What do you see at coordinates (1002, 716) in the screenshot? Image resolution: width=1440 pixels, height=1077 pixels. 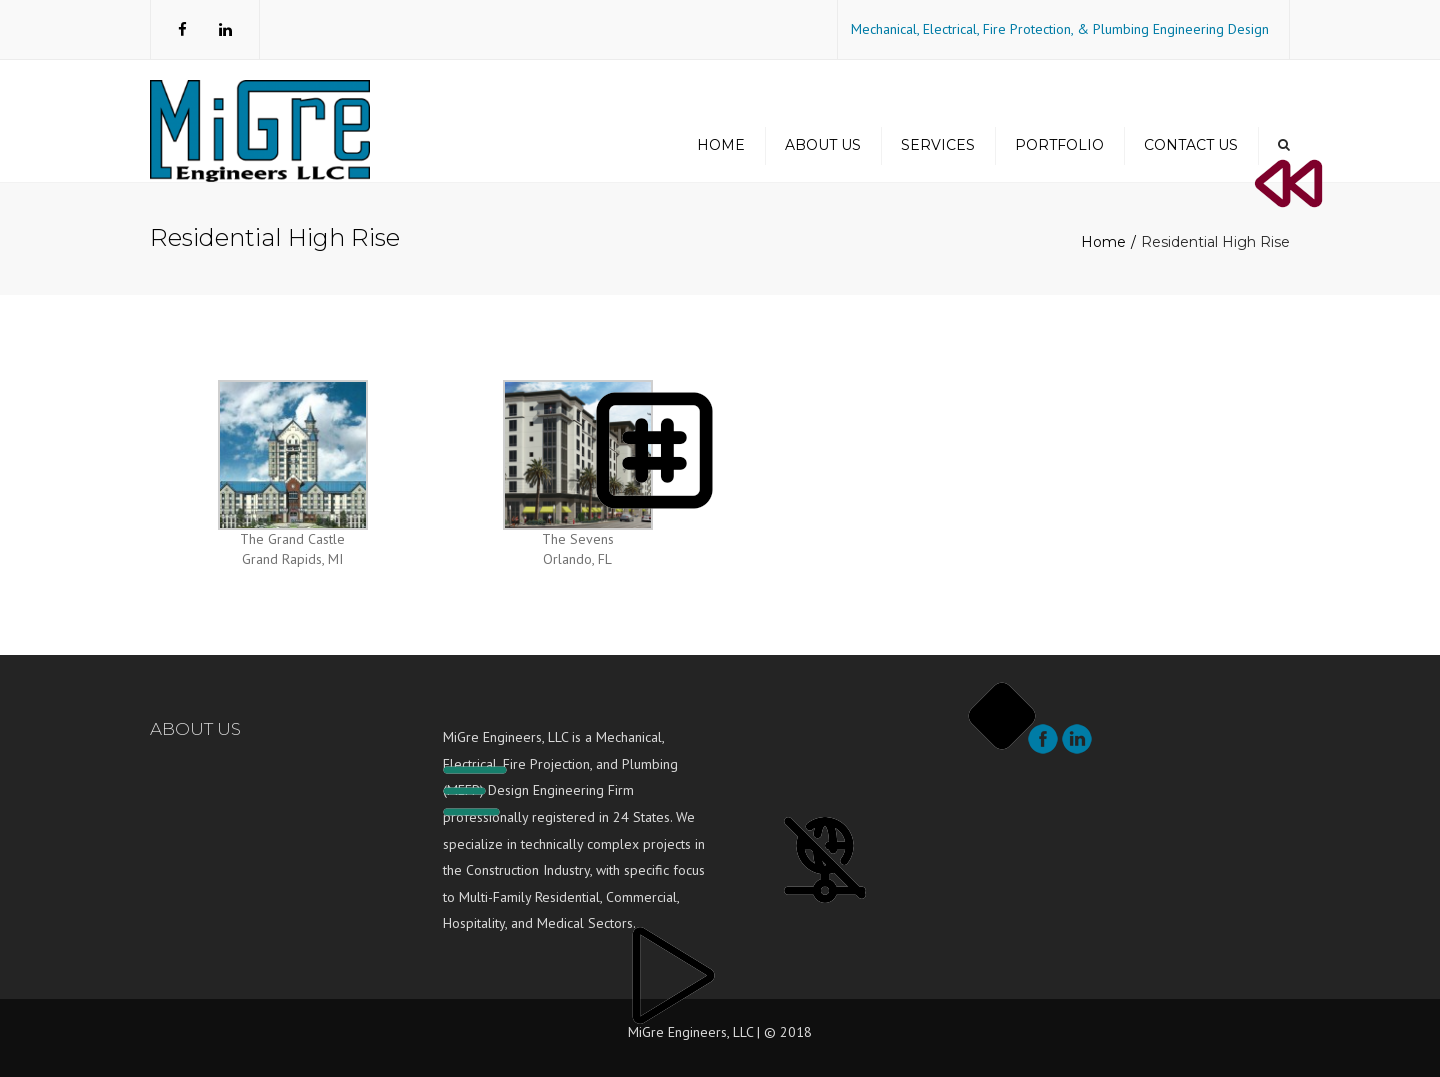 I see `indicates a diamond or rotated square marker` at bounding box center [1002, 716].